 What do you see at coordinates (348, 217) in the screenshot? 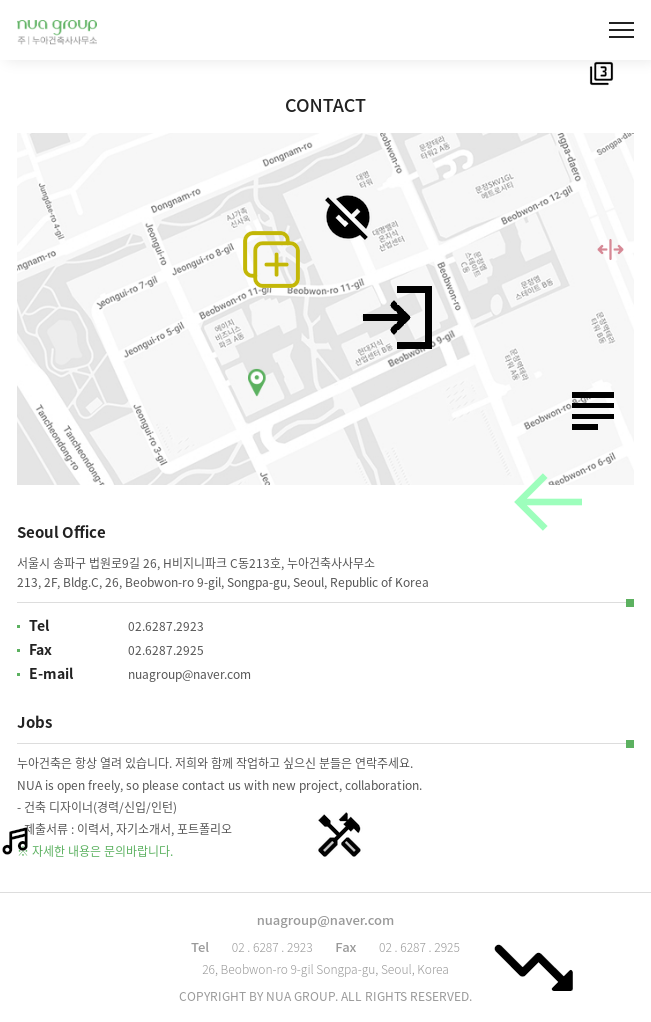
I see `indicates unpublished or draft content` at bounding box center [348, 217].